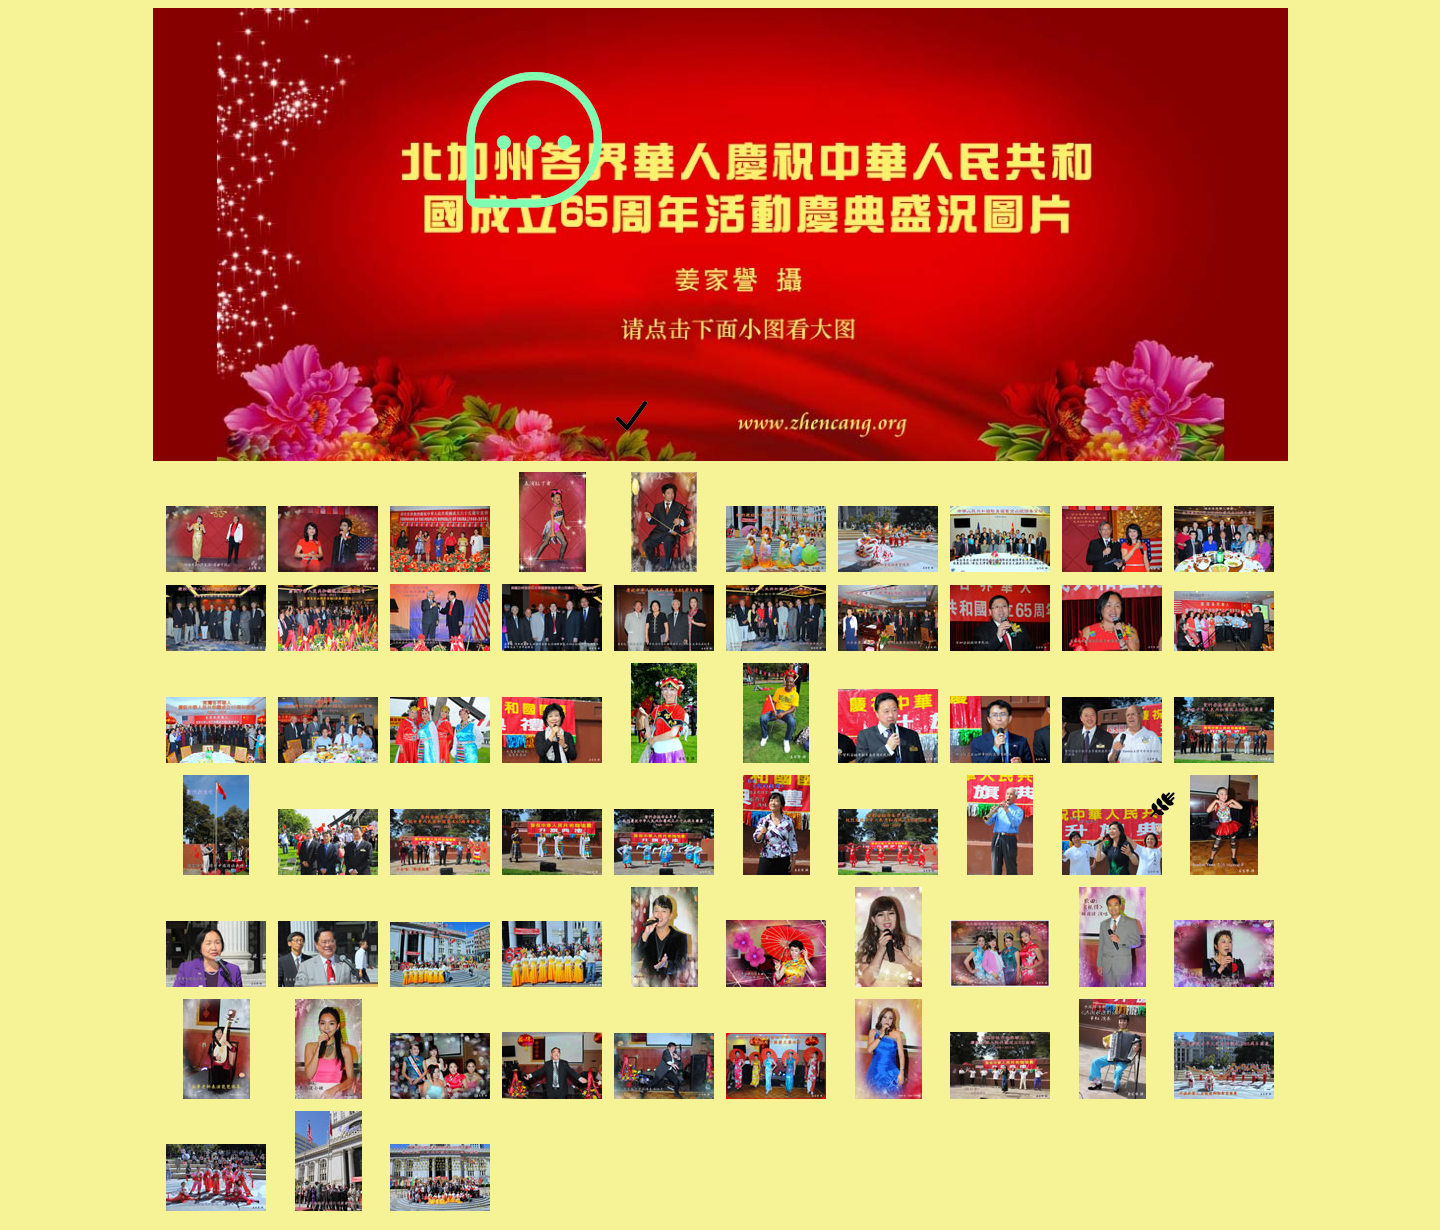 The height and width of the screenshot is (1230, 1440). What do you see at coordinates (531, 142) in the screenshot?
I see `open chat or messaging` at bounding box center [531, 142].